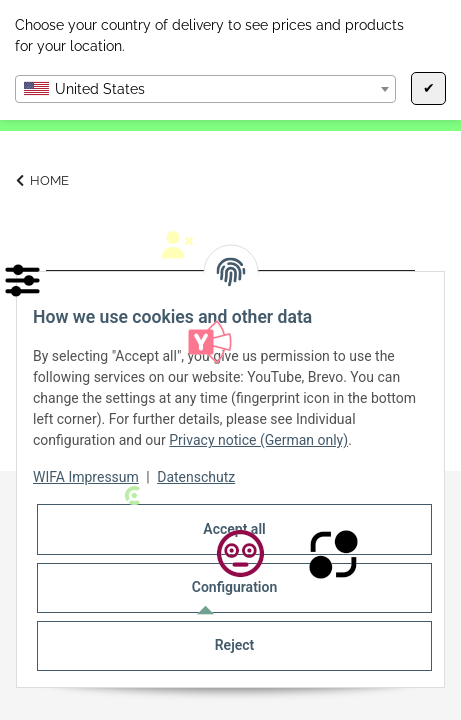 The width and height of the screenshot is (461, 720). What do you see at coordinates (240, 553) in the screenshot?
I see `react with embarrassment or surprise` at bounding box center [240, 553].